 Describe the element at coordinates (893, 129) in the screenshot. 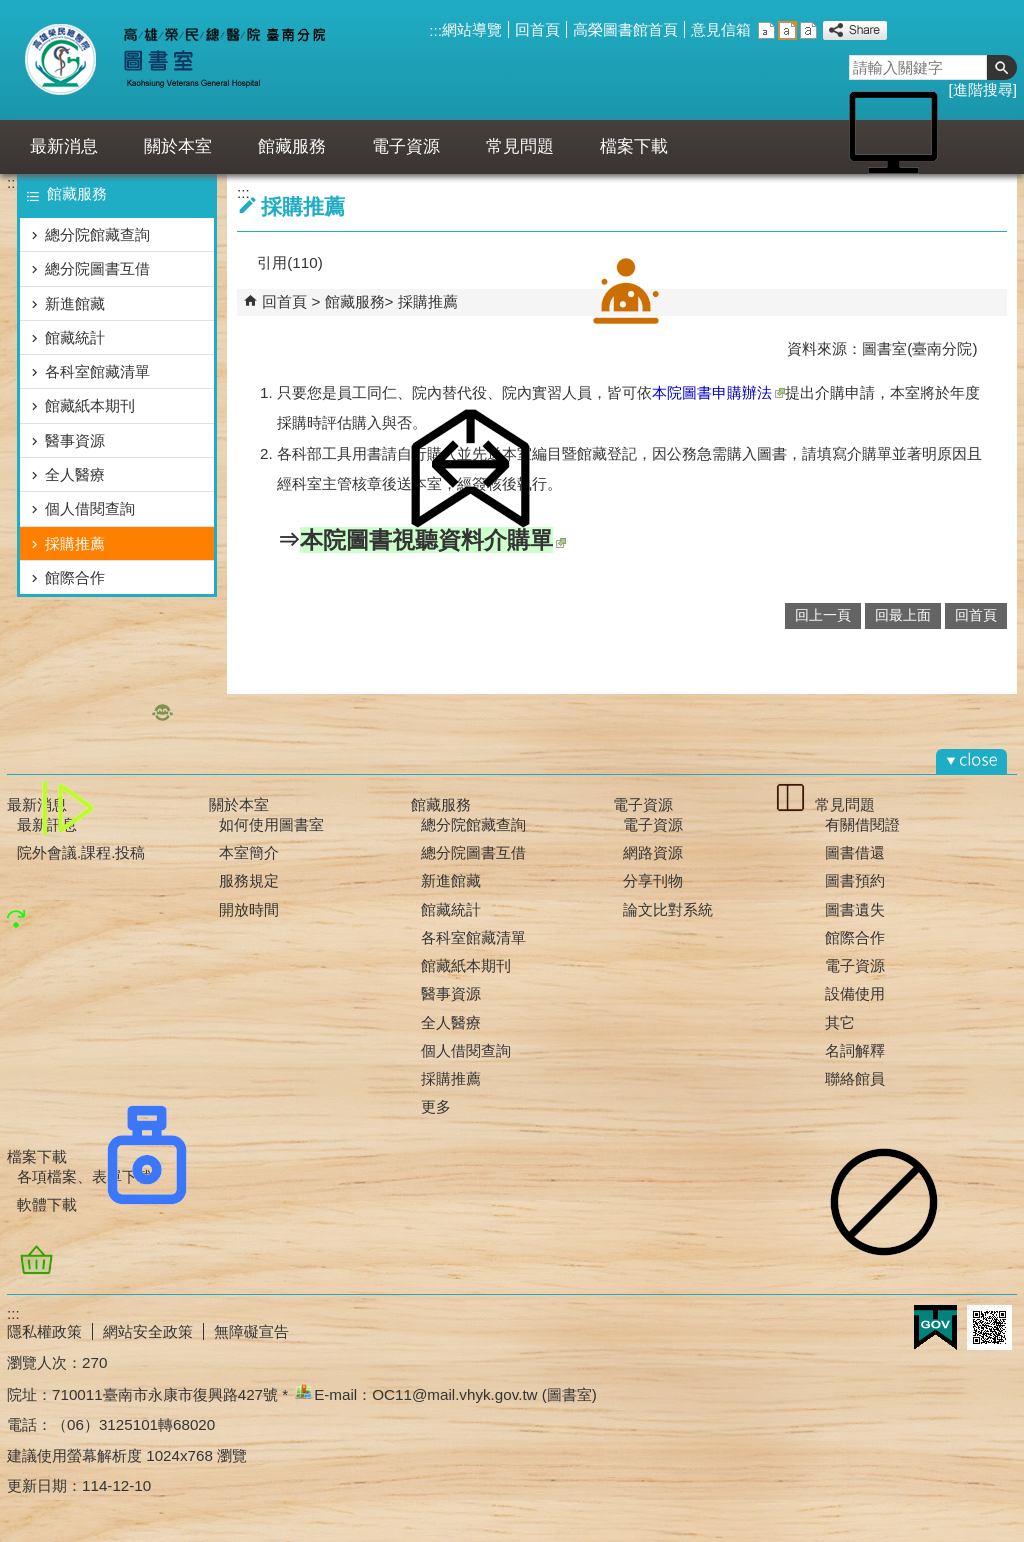

I see `access virtual machine settings` at that location.